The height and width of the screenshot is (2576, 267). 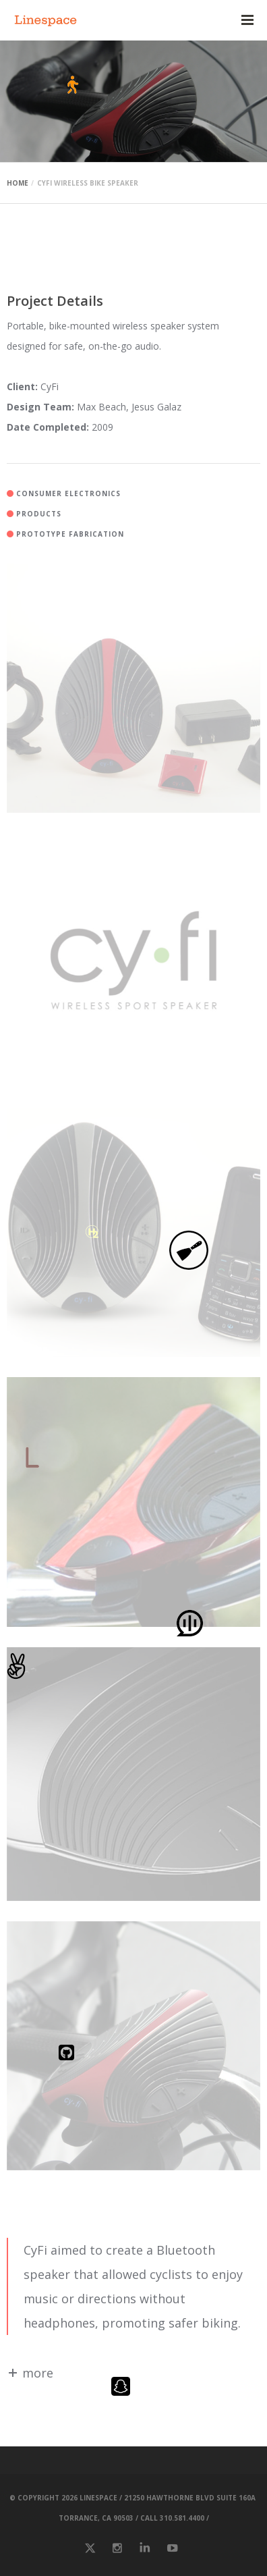 What do you see at coordinates (92, 1231) in the screenshot?
I see `h2 database logo` at bounding box center [92, 1231].